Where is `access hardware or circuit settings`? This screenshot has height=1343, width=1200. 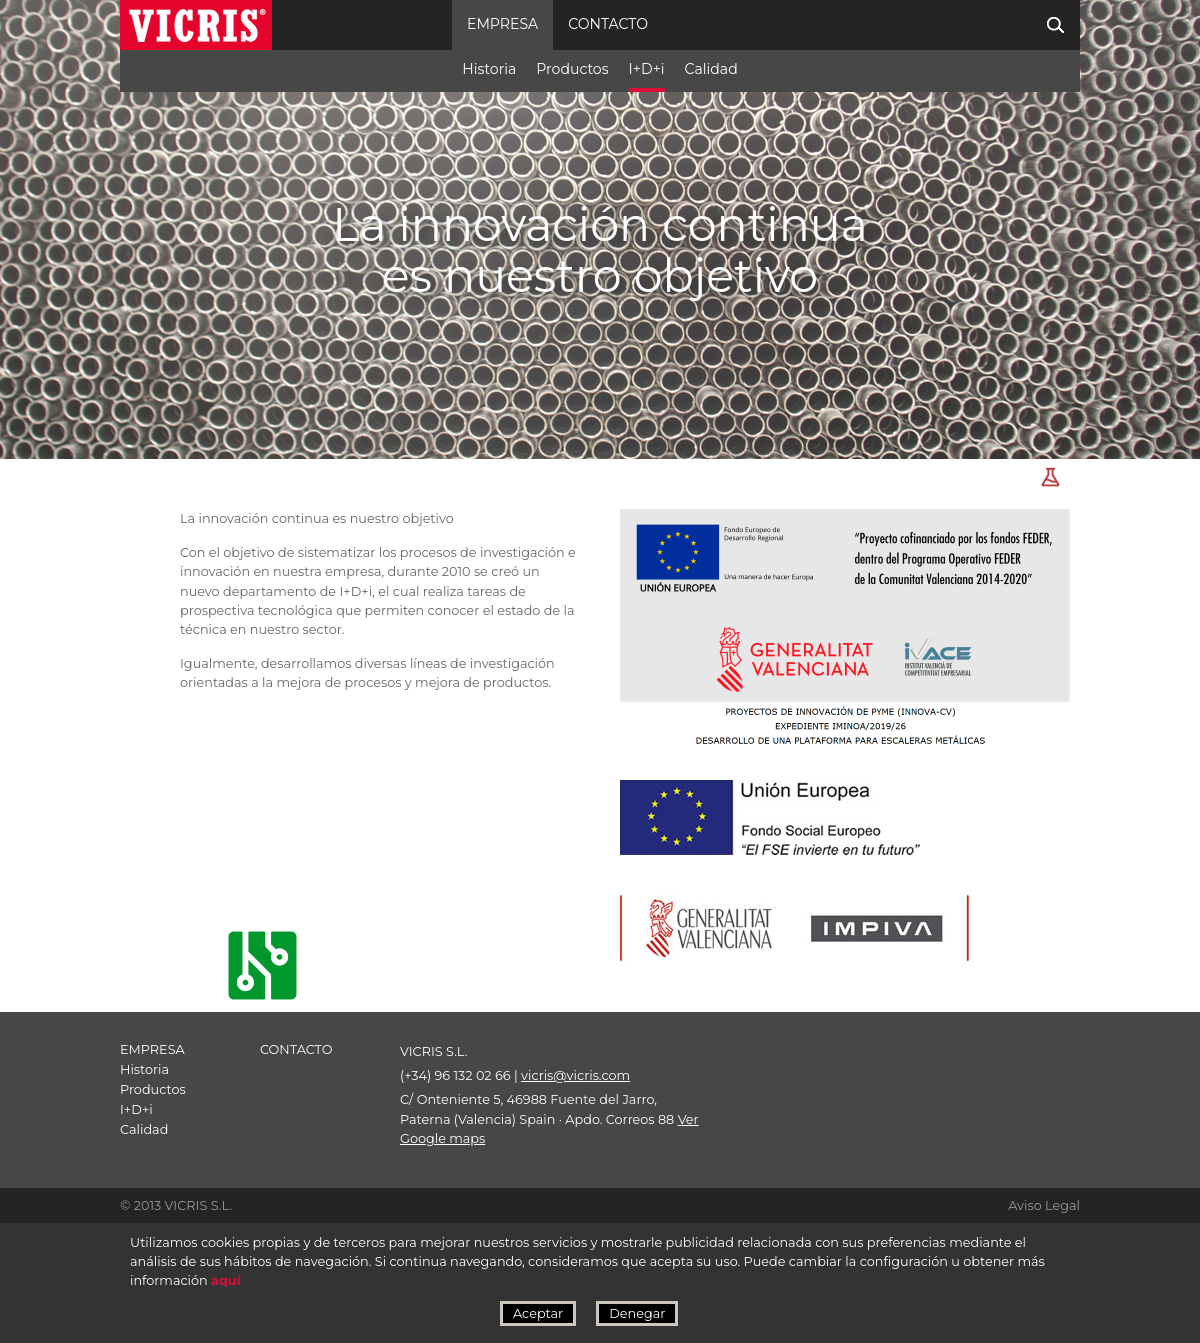
access hardware or circuit settings is located at coordinates (262, 965).